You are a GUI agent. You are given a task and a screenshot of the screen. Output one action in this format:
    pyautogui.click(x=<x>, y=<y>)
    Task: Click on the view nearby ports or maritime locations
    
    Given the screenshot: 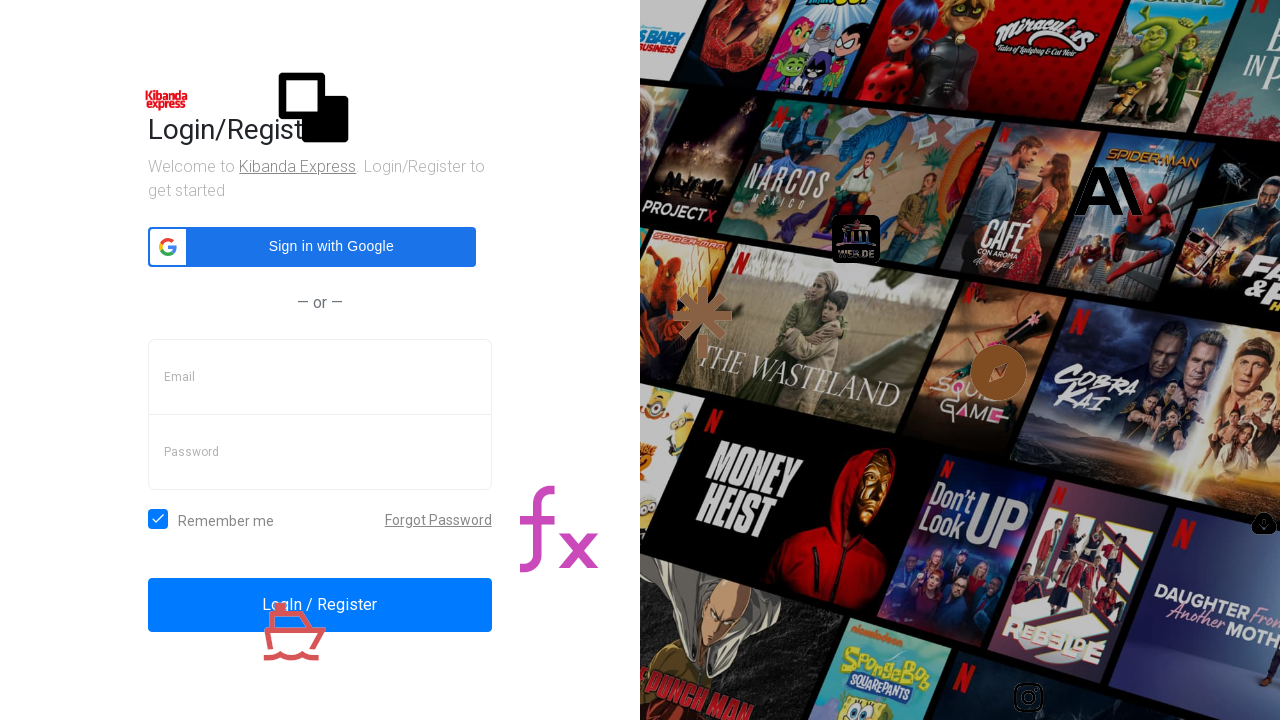 What is the action you would take?
    pyautogui.click(x=294, y=633)
    